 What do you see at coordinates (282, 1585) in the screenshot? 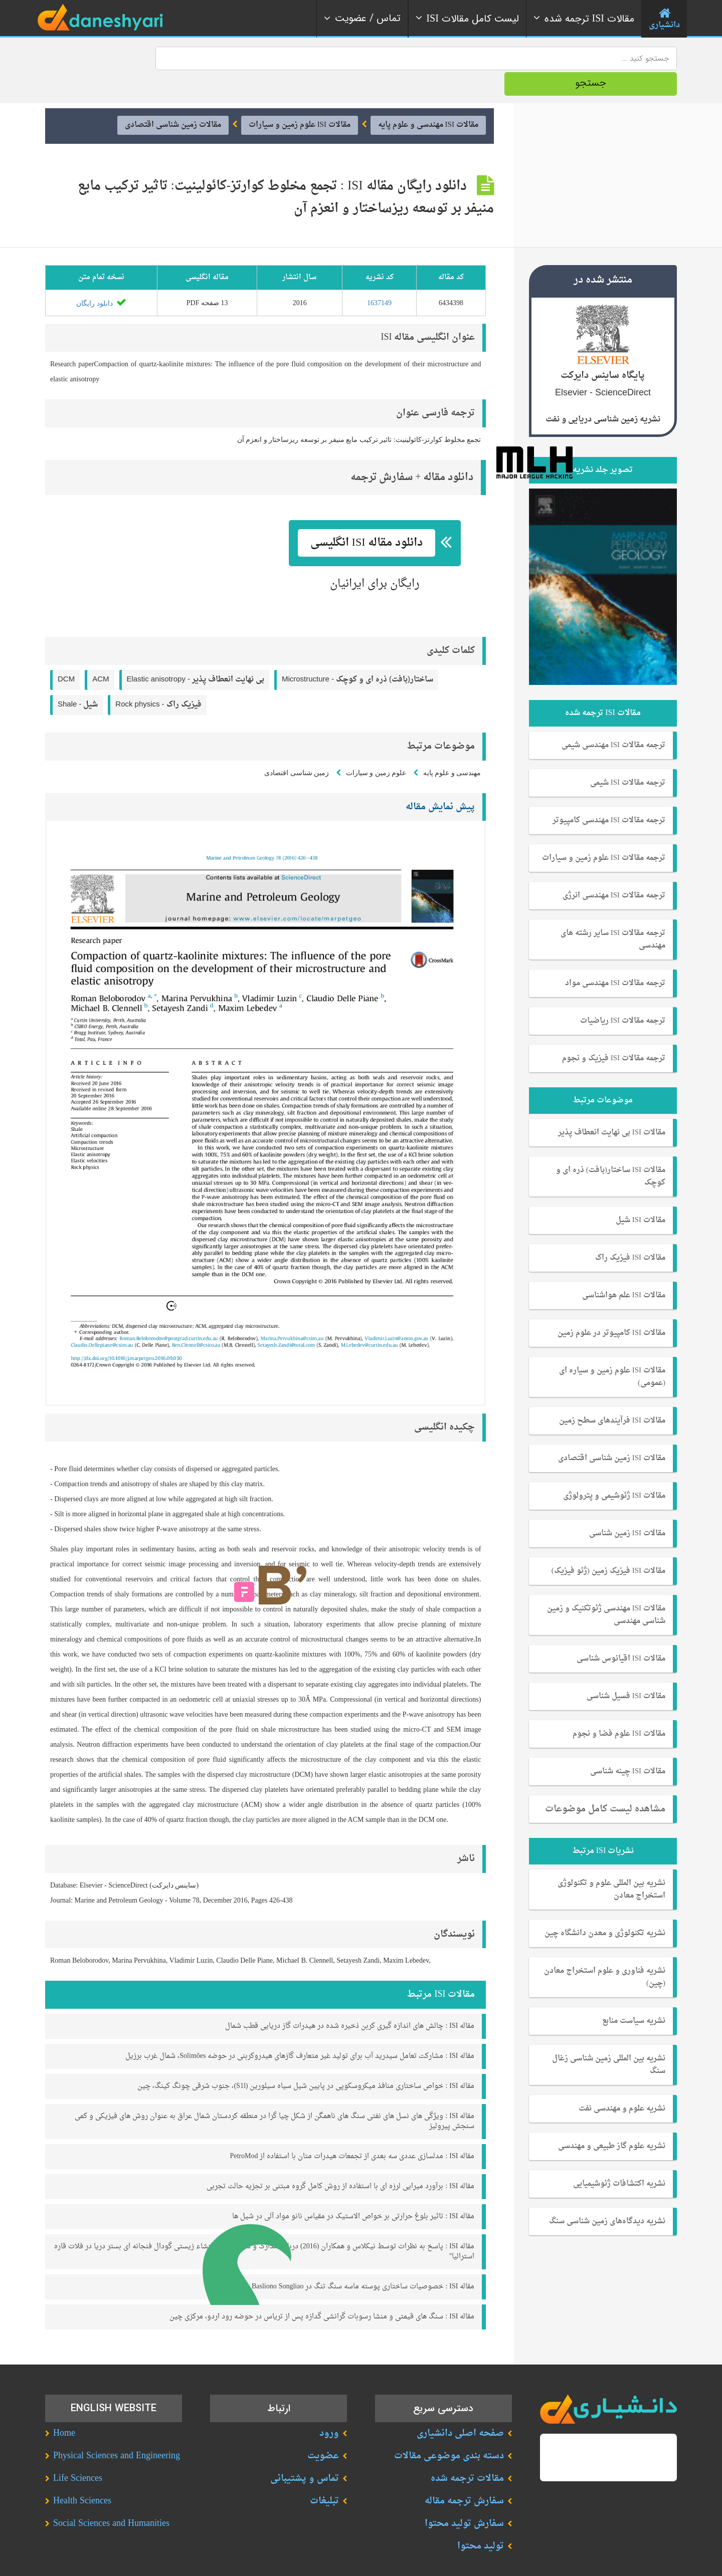
I see `open bloglovin app or website` at bounding box center [282, 1585].